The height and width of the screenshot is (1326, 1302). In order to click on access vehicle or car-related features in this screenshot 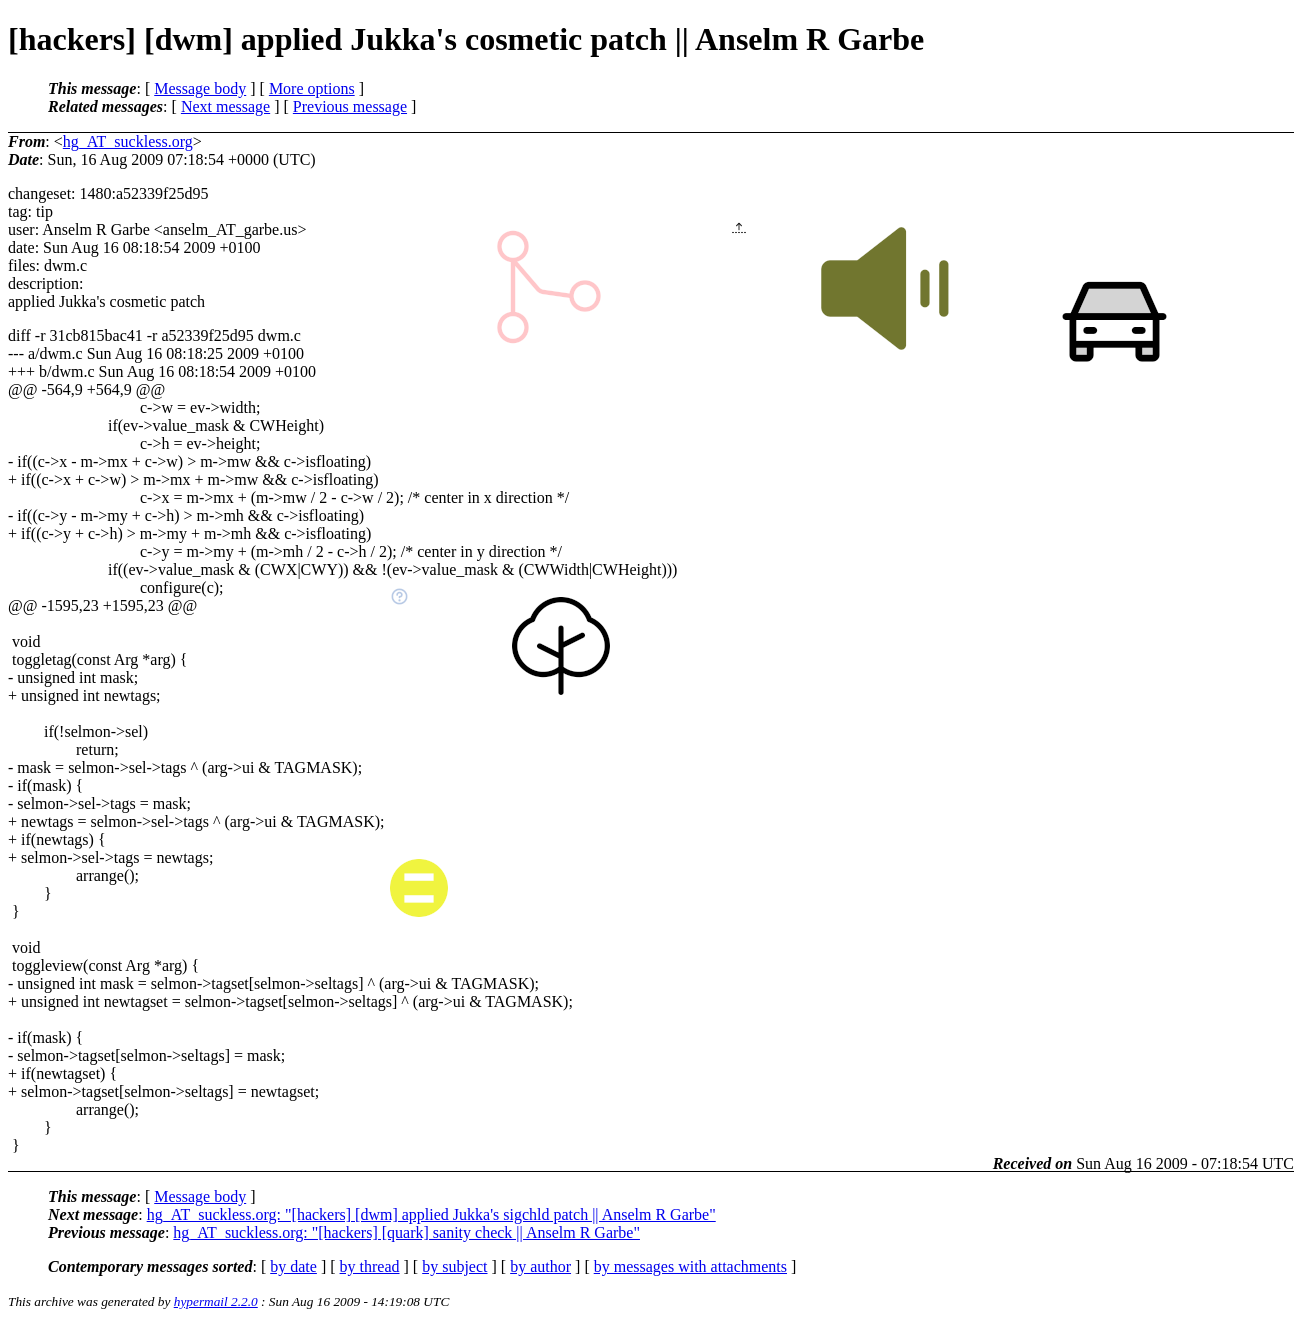, I will do `click(1114, 323)`.